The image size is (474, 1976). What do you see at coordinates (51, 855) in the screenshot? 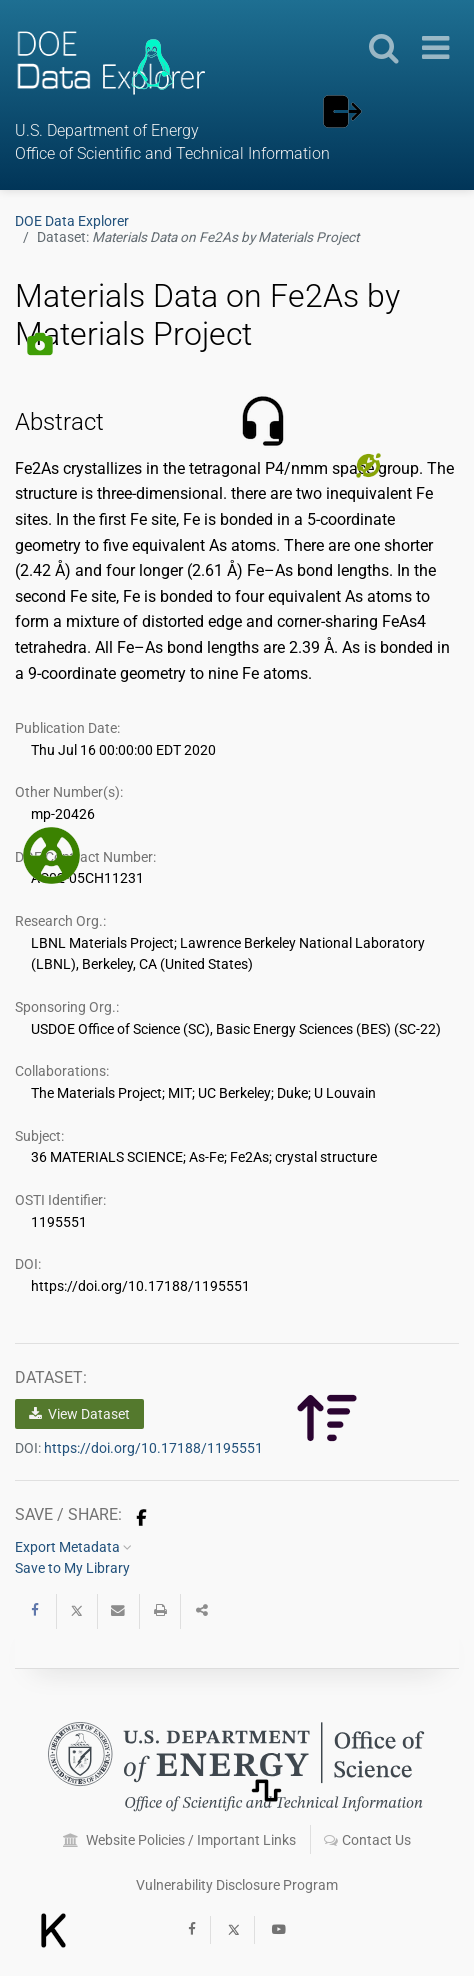
I see `indicates radioactive or hazardous material warning` at bounding box center [51, 855].